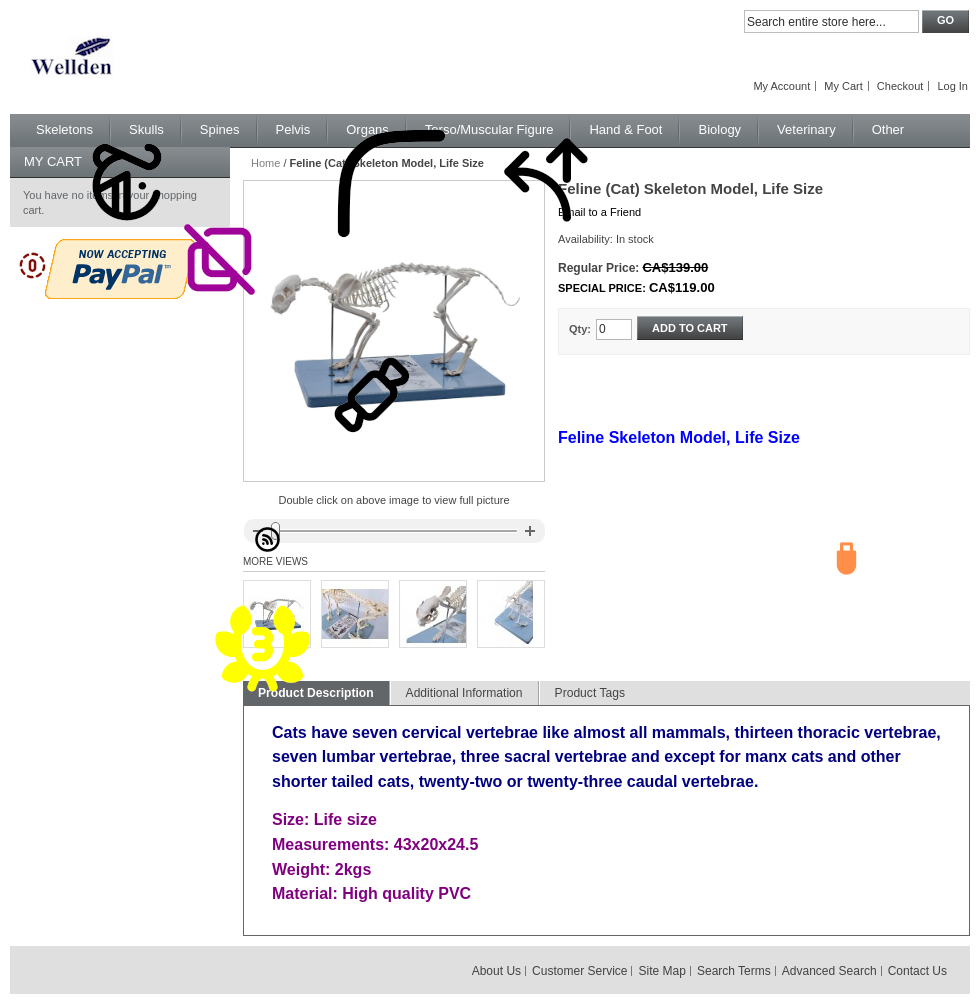  I want to click on apply iOS-style rounded corner to element, so click(391, 183).